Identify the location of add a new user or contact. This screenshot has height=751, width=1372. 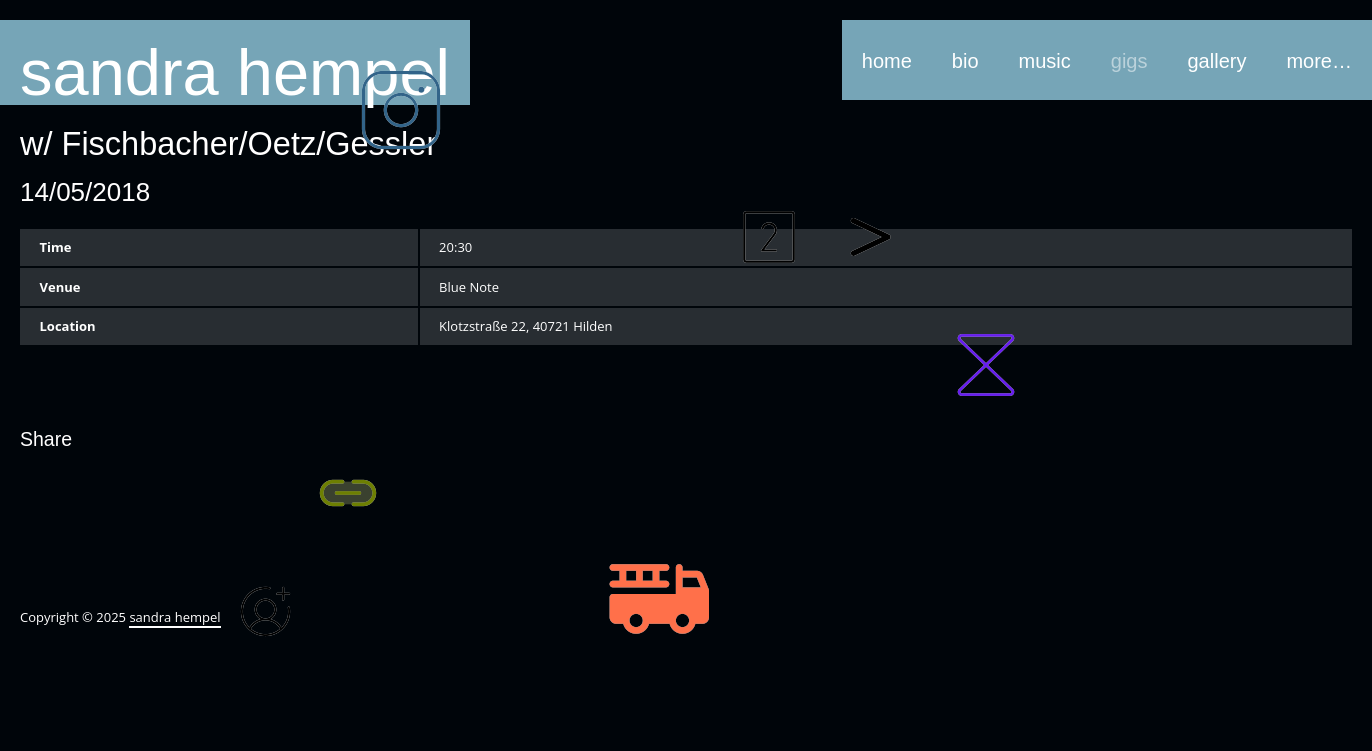
(265, 611).